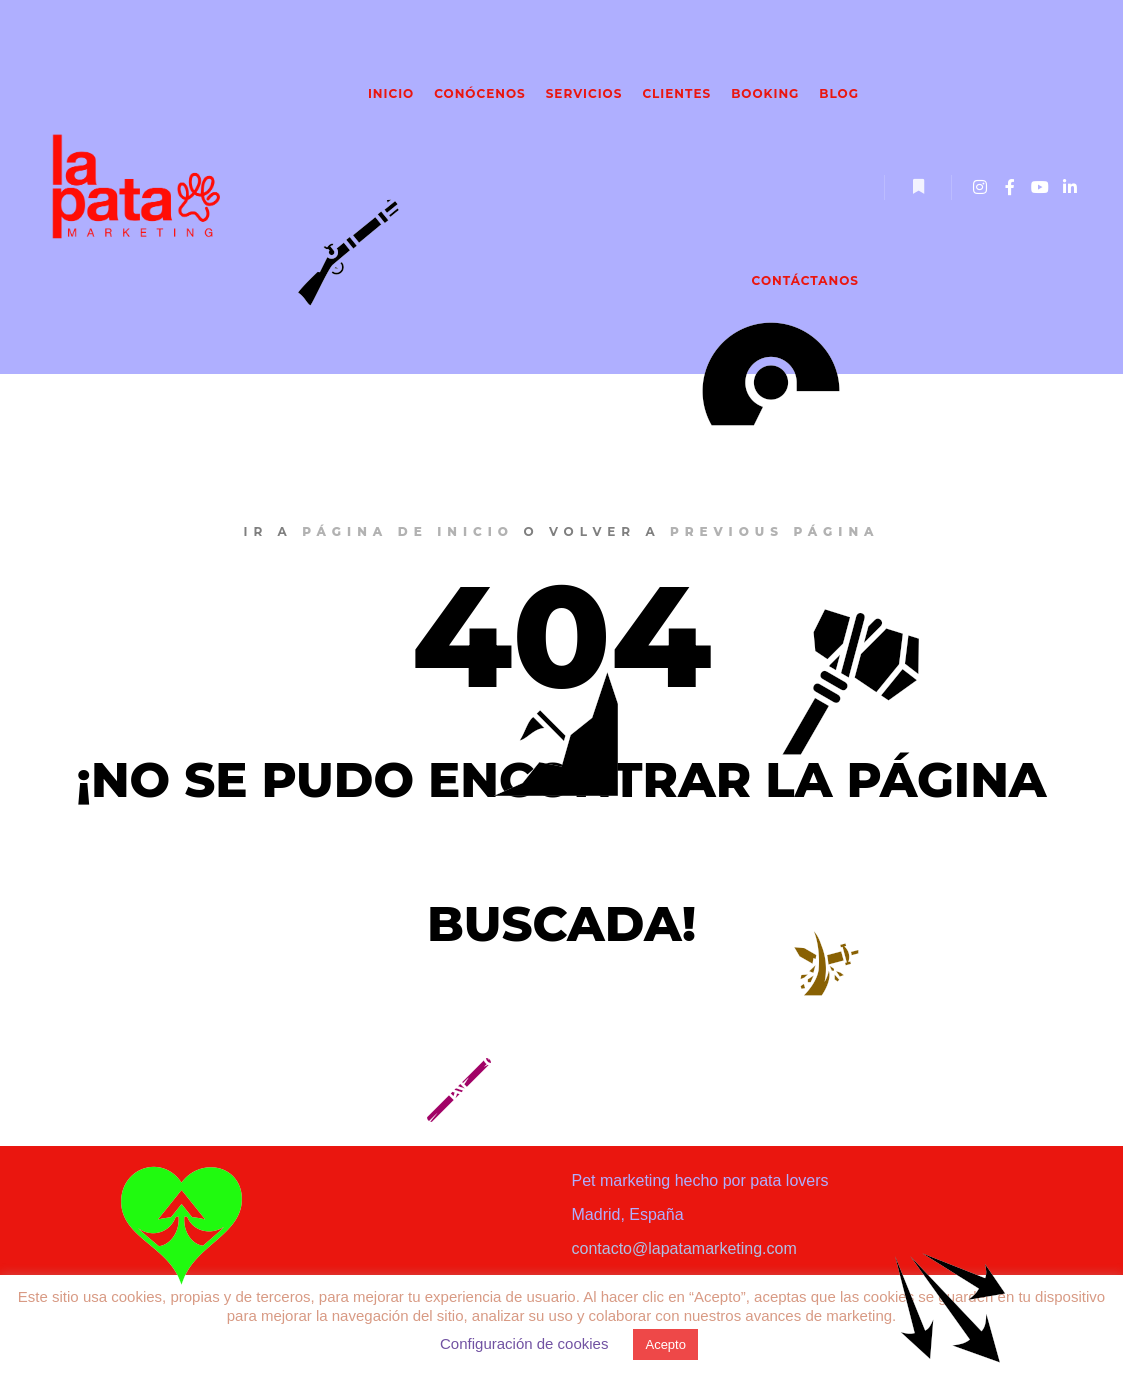 The width and height of the screenshot is (1123, 1377). I want to click on select musket weapon in game inventory, so click(348, 252).